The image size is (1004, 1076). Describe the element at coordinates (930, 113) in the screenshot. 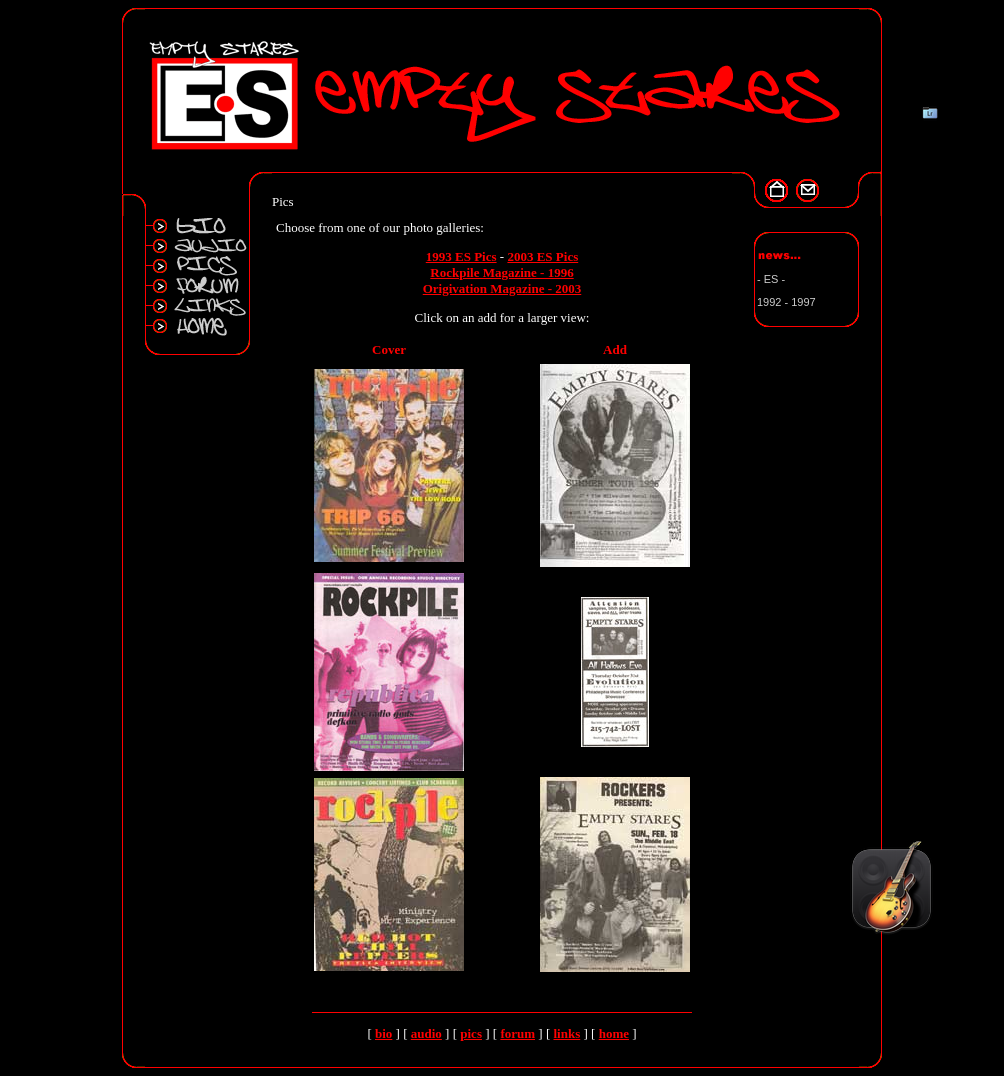

I see `open folder containing Adobe Lightroom files` at that location.